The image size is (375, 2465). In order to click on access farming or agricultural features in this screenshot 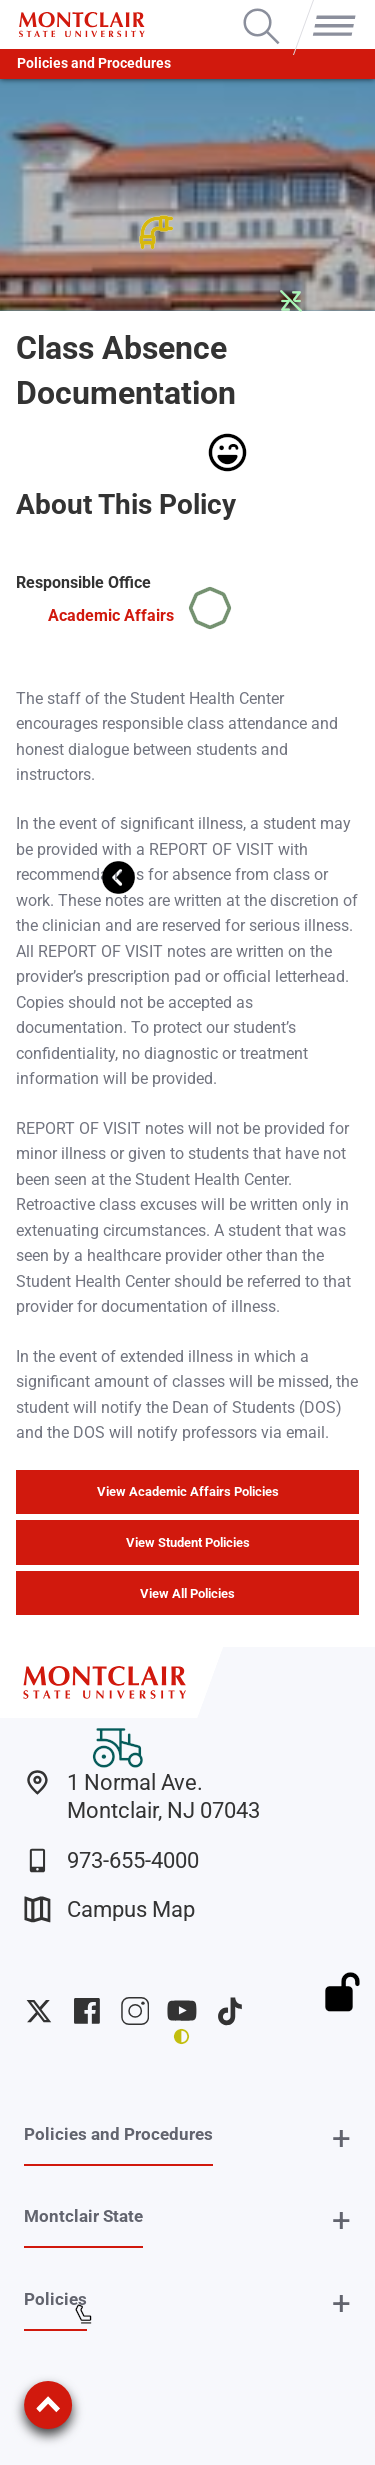, I will do `click(117, 1747)`.